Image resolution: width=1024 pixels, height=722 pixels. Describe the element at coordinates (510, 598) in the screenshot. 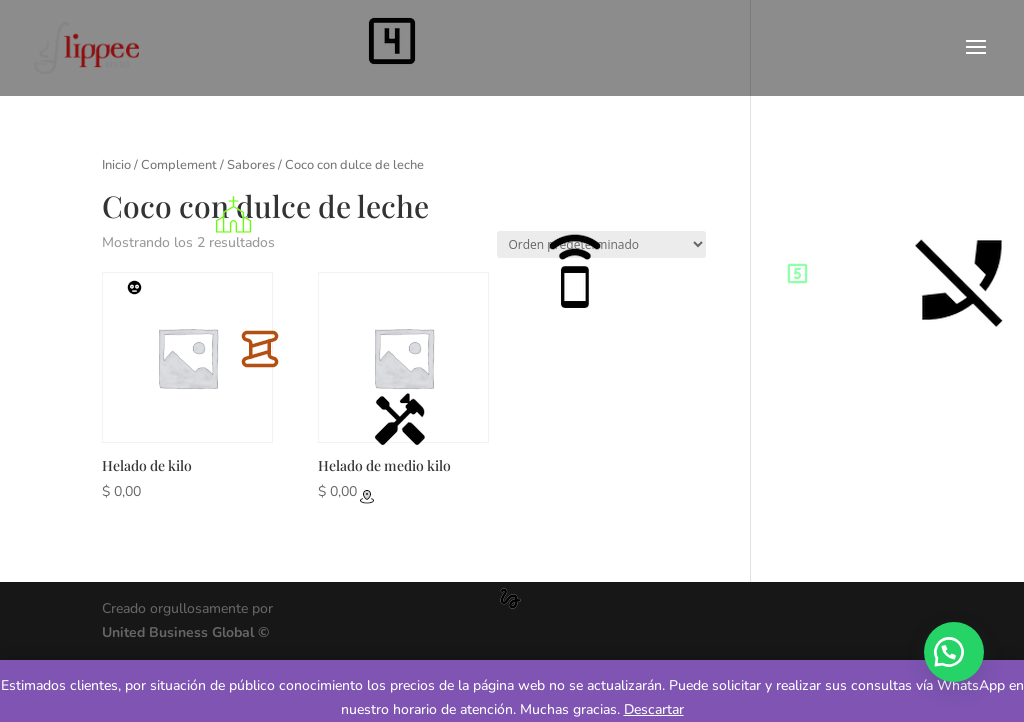

I see `draw or write with gesture input` at that location.